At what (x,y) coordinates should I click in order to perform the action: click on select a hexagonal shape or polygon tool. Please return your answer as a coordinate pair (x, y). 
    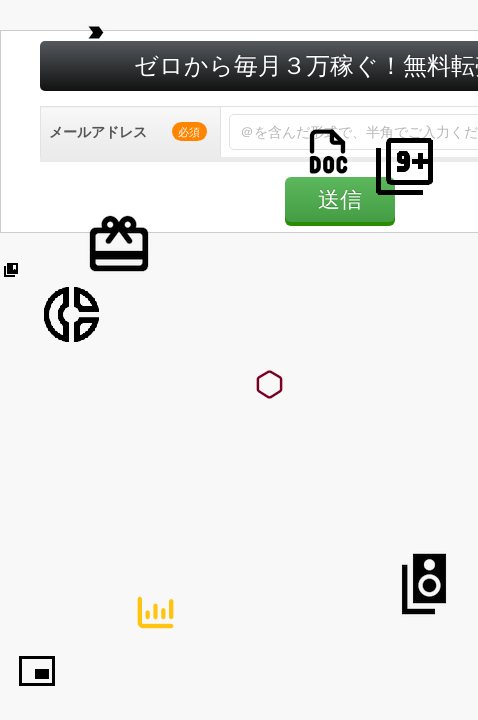
    Looking at the image, I should click on (269, 384).